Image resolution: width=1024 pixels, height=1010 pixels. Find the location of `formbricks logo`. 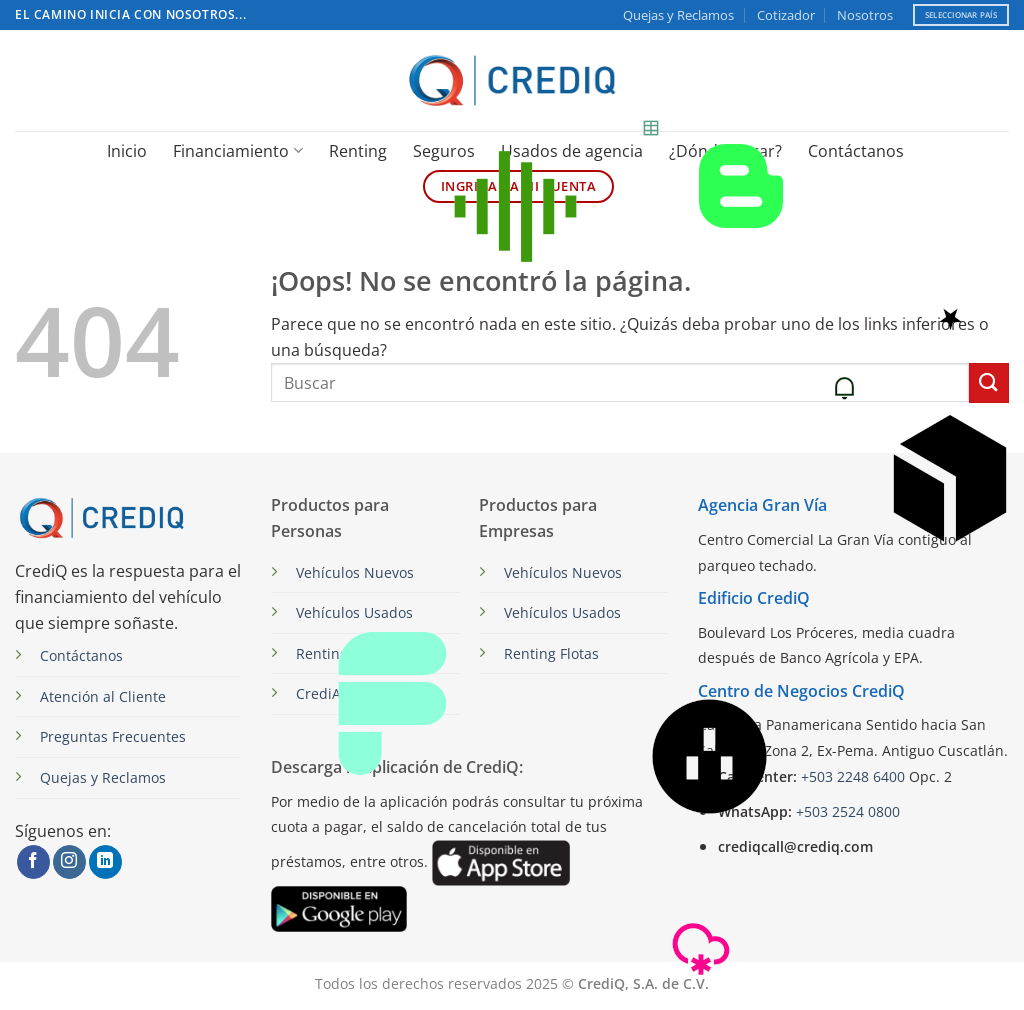

formbricks logo is located at coordinates (392, 703).